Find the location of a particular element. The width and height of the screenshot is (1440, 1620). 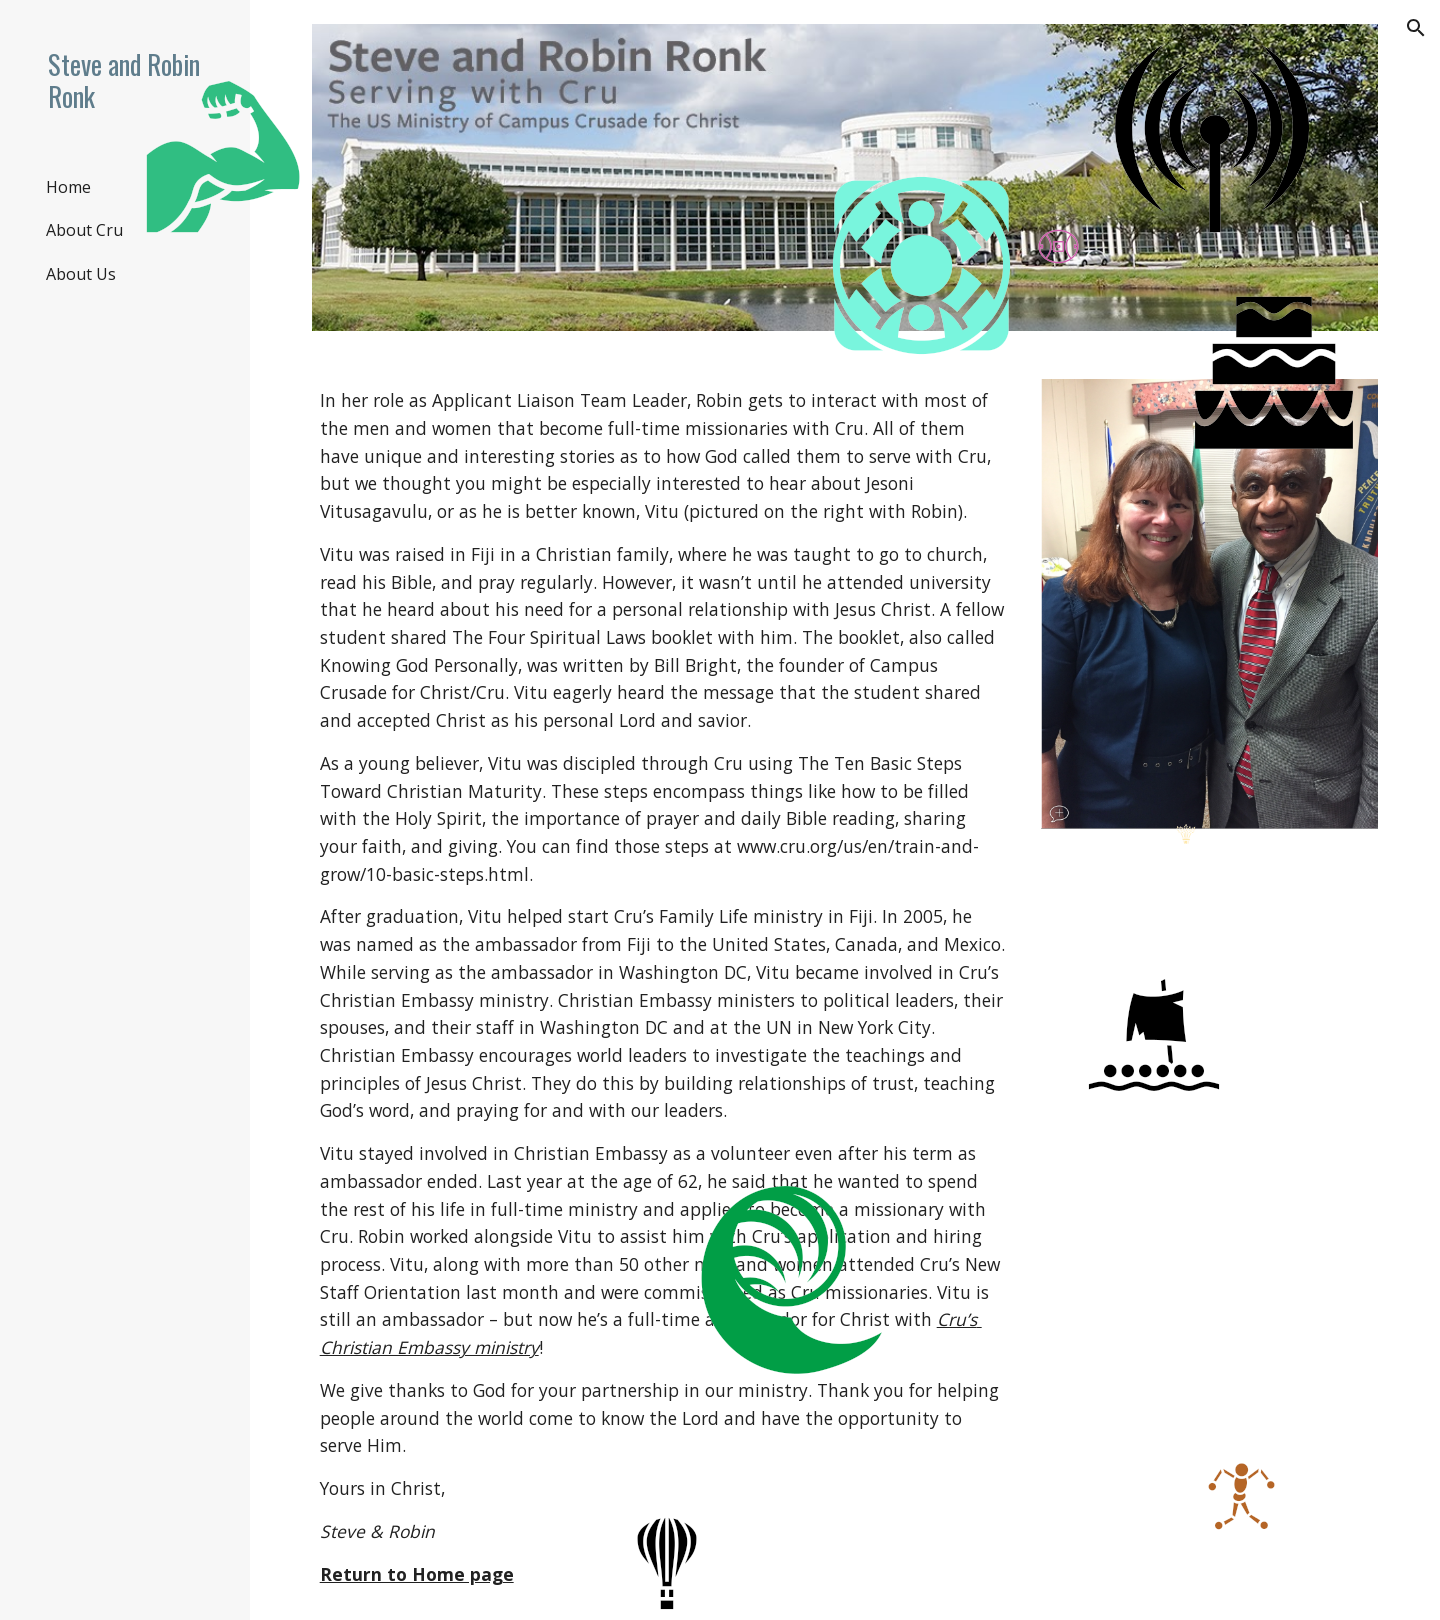

abstract game achievement or badge icon is located at coordinates (921, 265).